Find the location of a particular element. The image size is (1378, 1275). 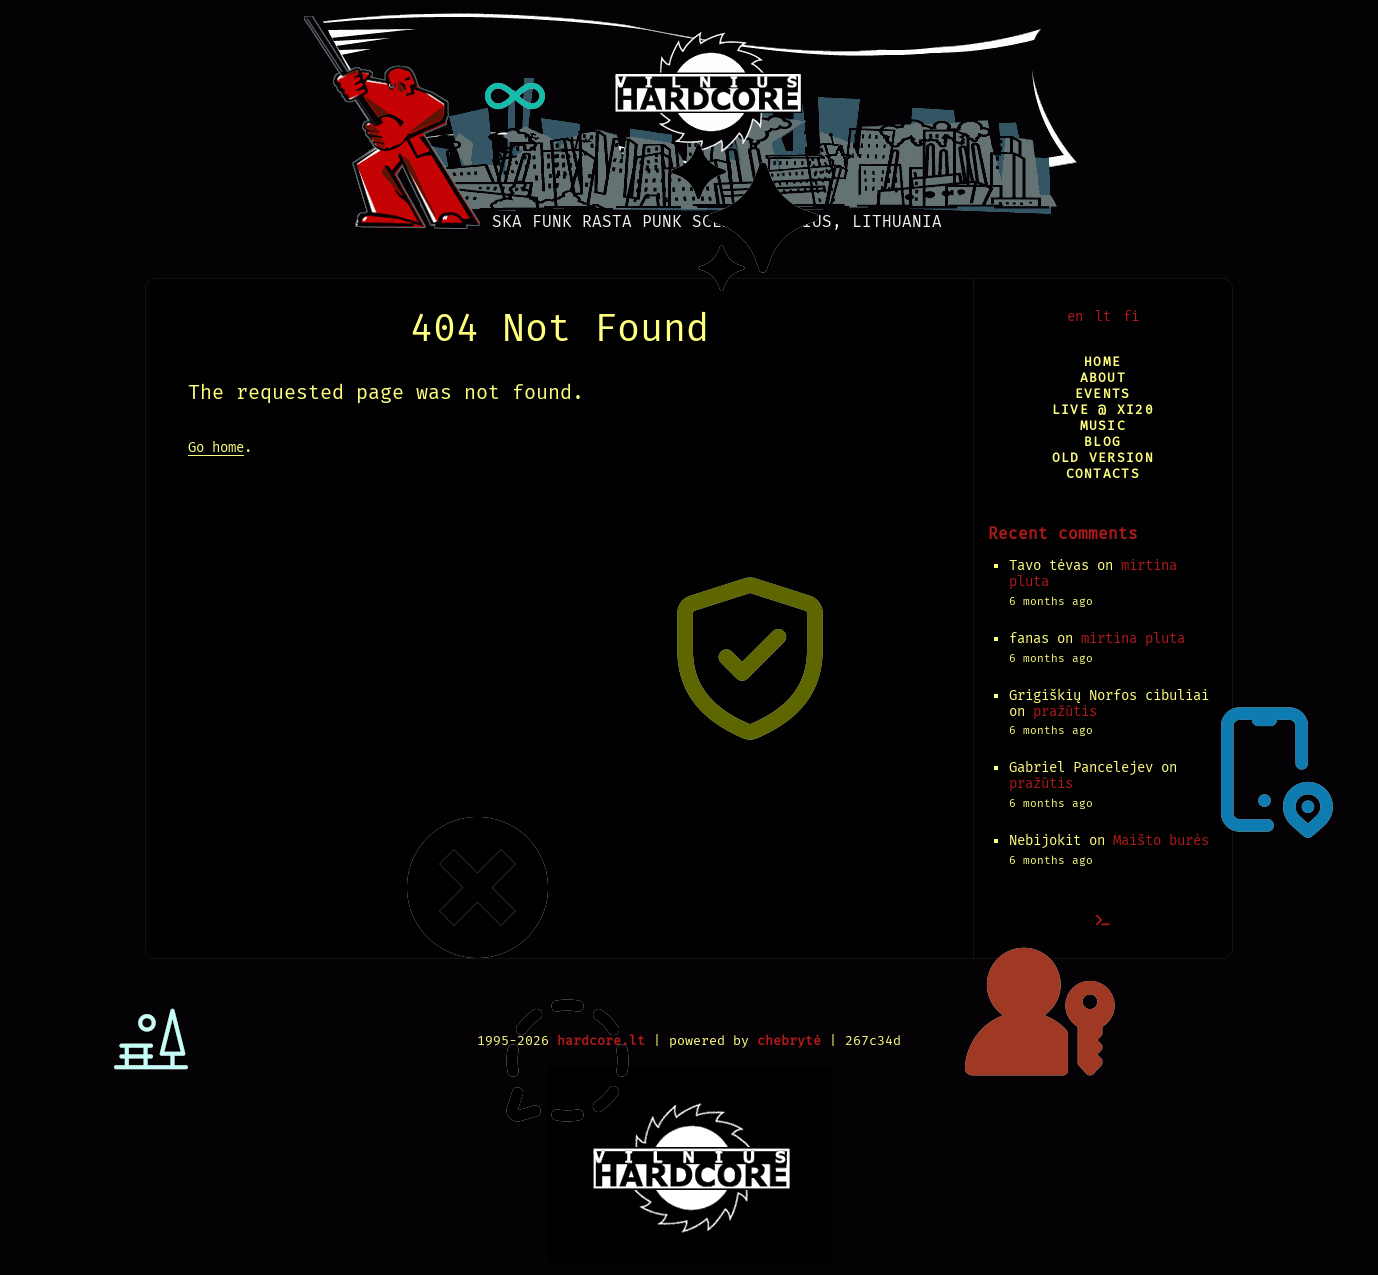

message sending in progress is located at coordinates (567, 1060).